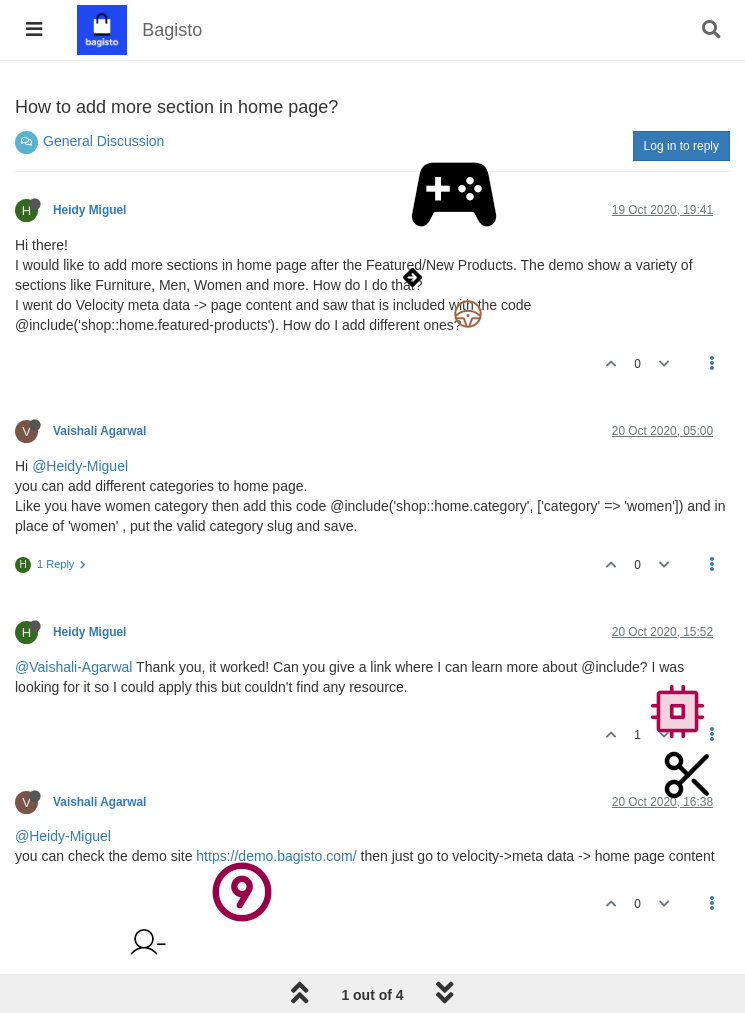 This screenshot has width=745, height=1013. Describe the element at coordinates (688, 775) in the screenshot. I see `cut selected content` at that location.